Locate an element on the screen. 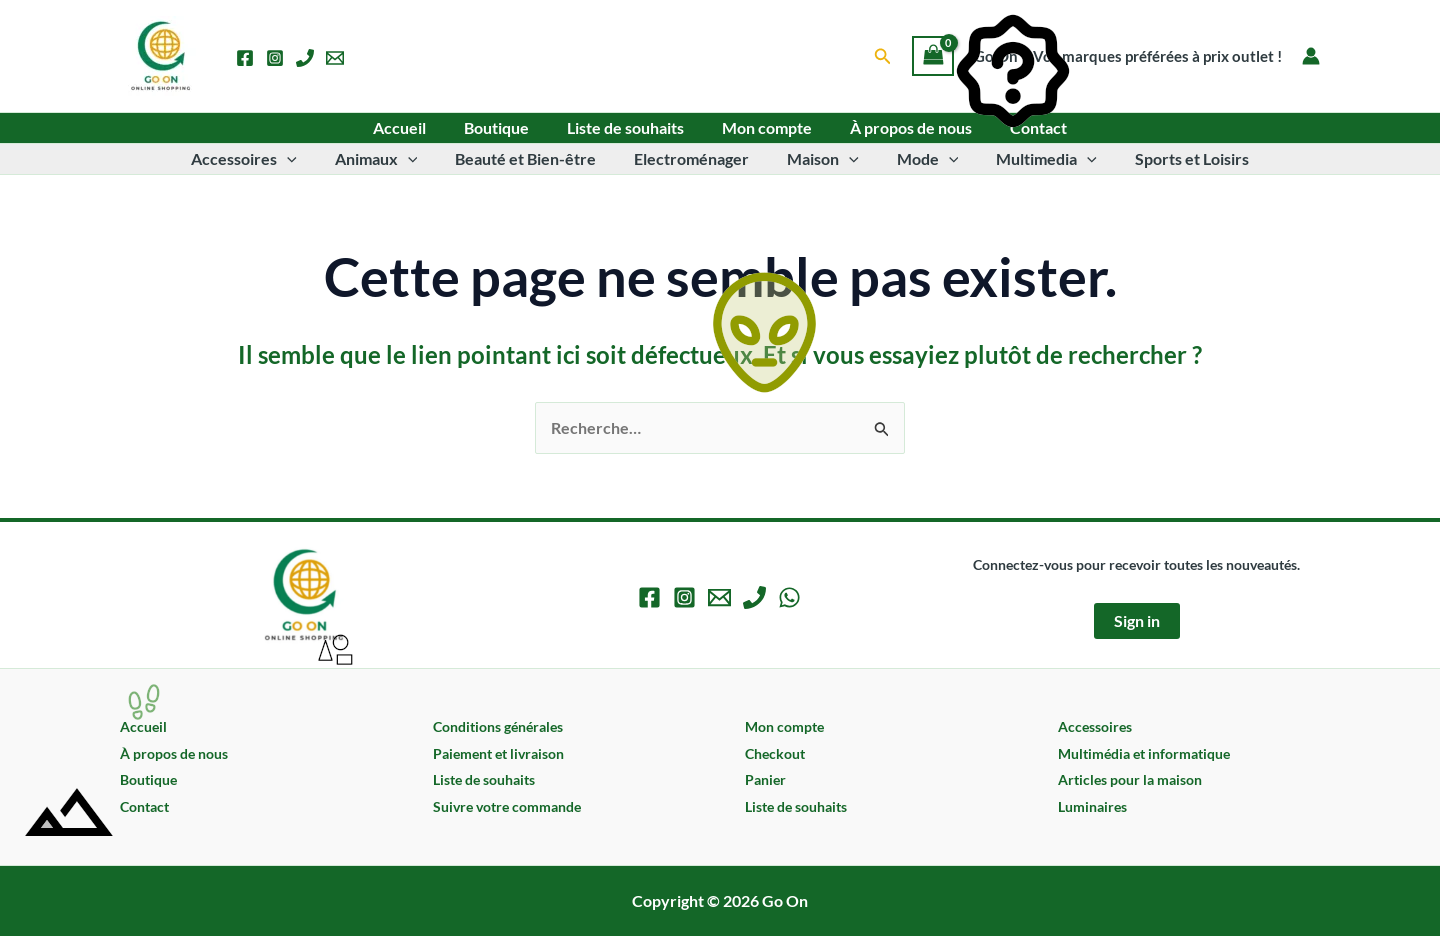 The image size is (1440, 936). access shape tools or drawing options is located at coordinates (336, 651).